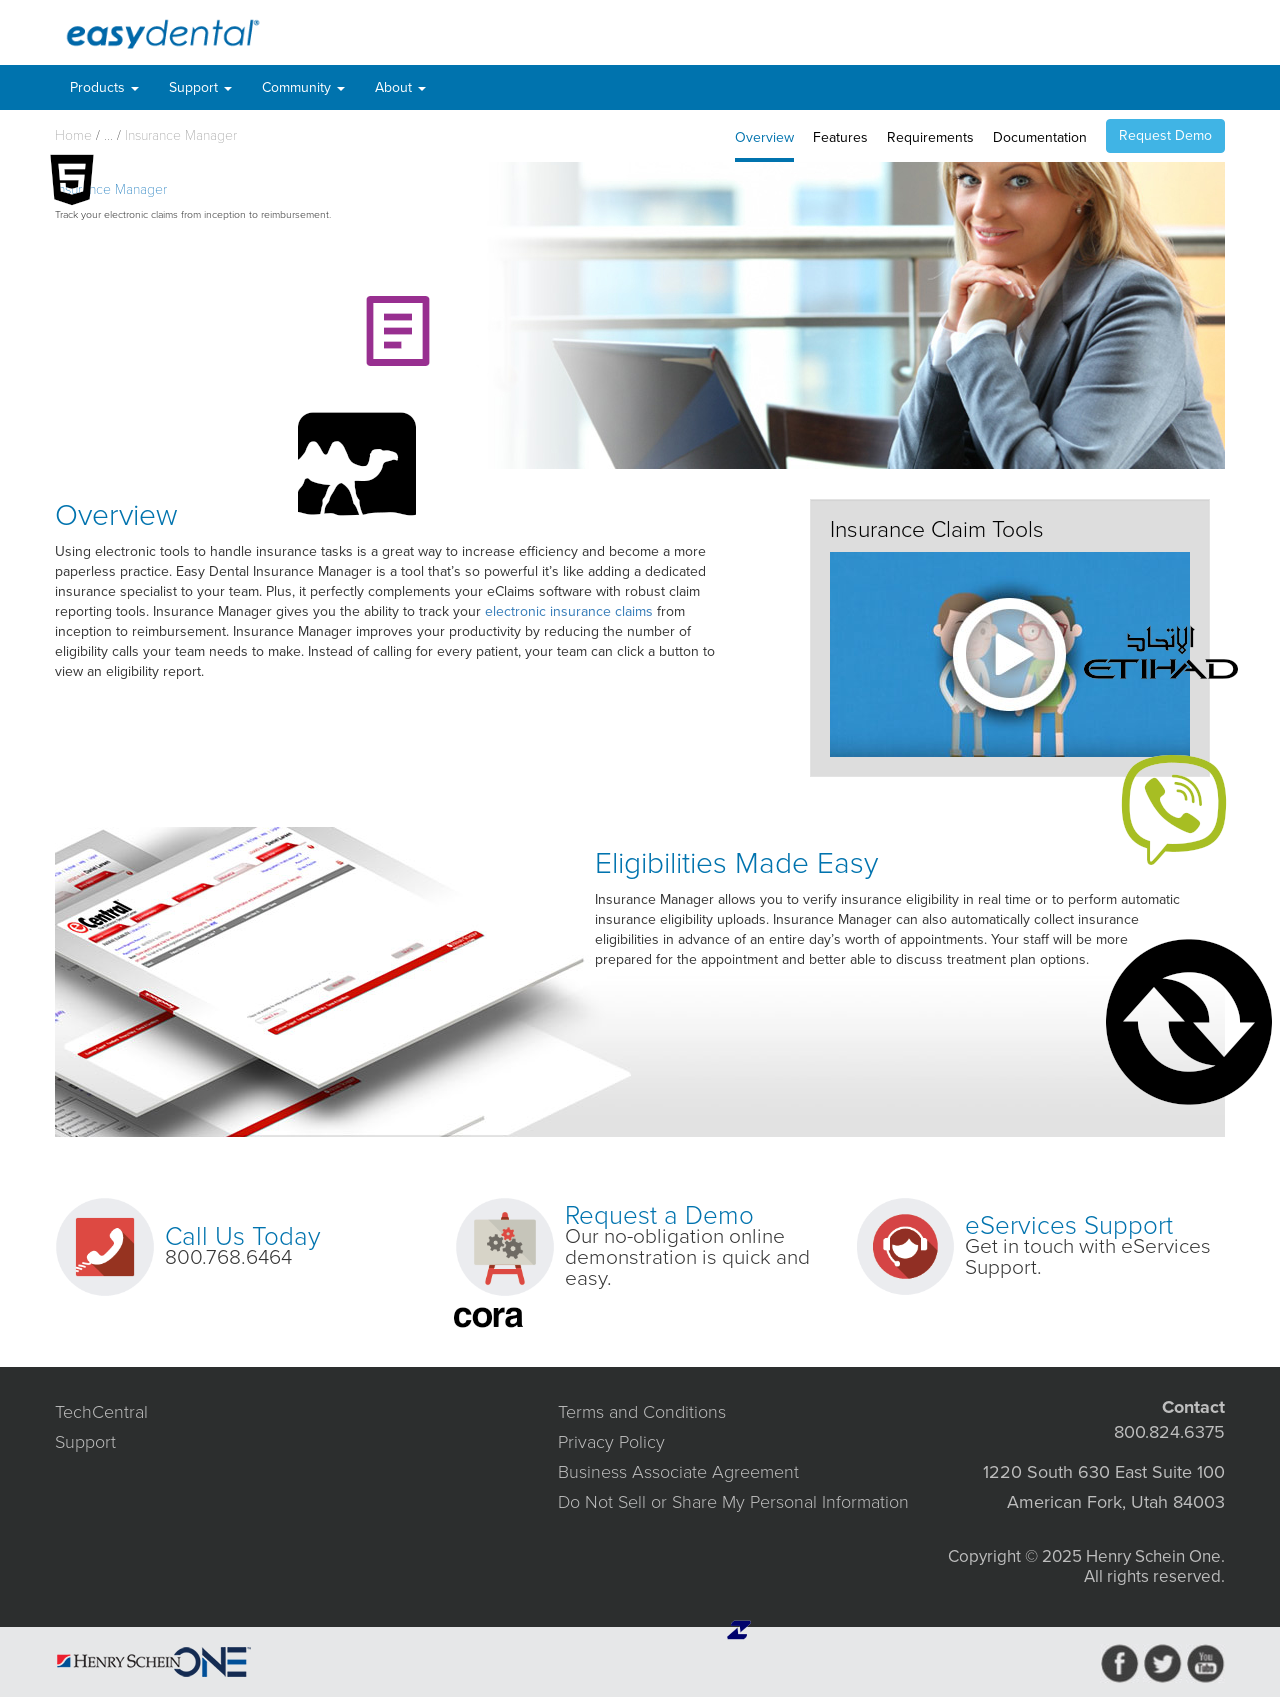  What do you see at coordinates (488, 1317) in the screenshot?
I see `Cora brand logo` at bounding box center [488, 1317].